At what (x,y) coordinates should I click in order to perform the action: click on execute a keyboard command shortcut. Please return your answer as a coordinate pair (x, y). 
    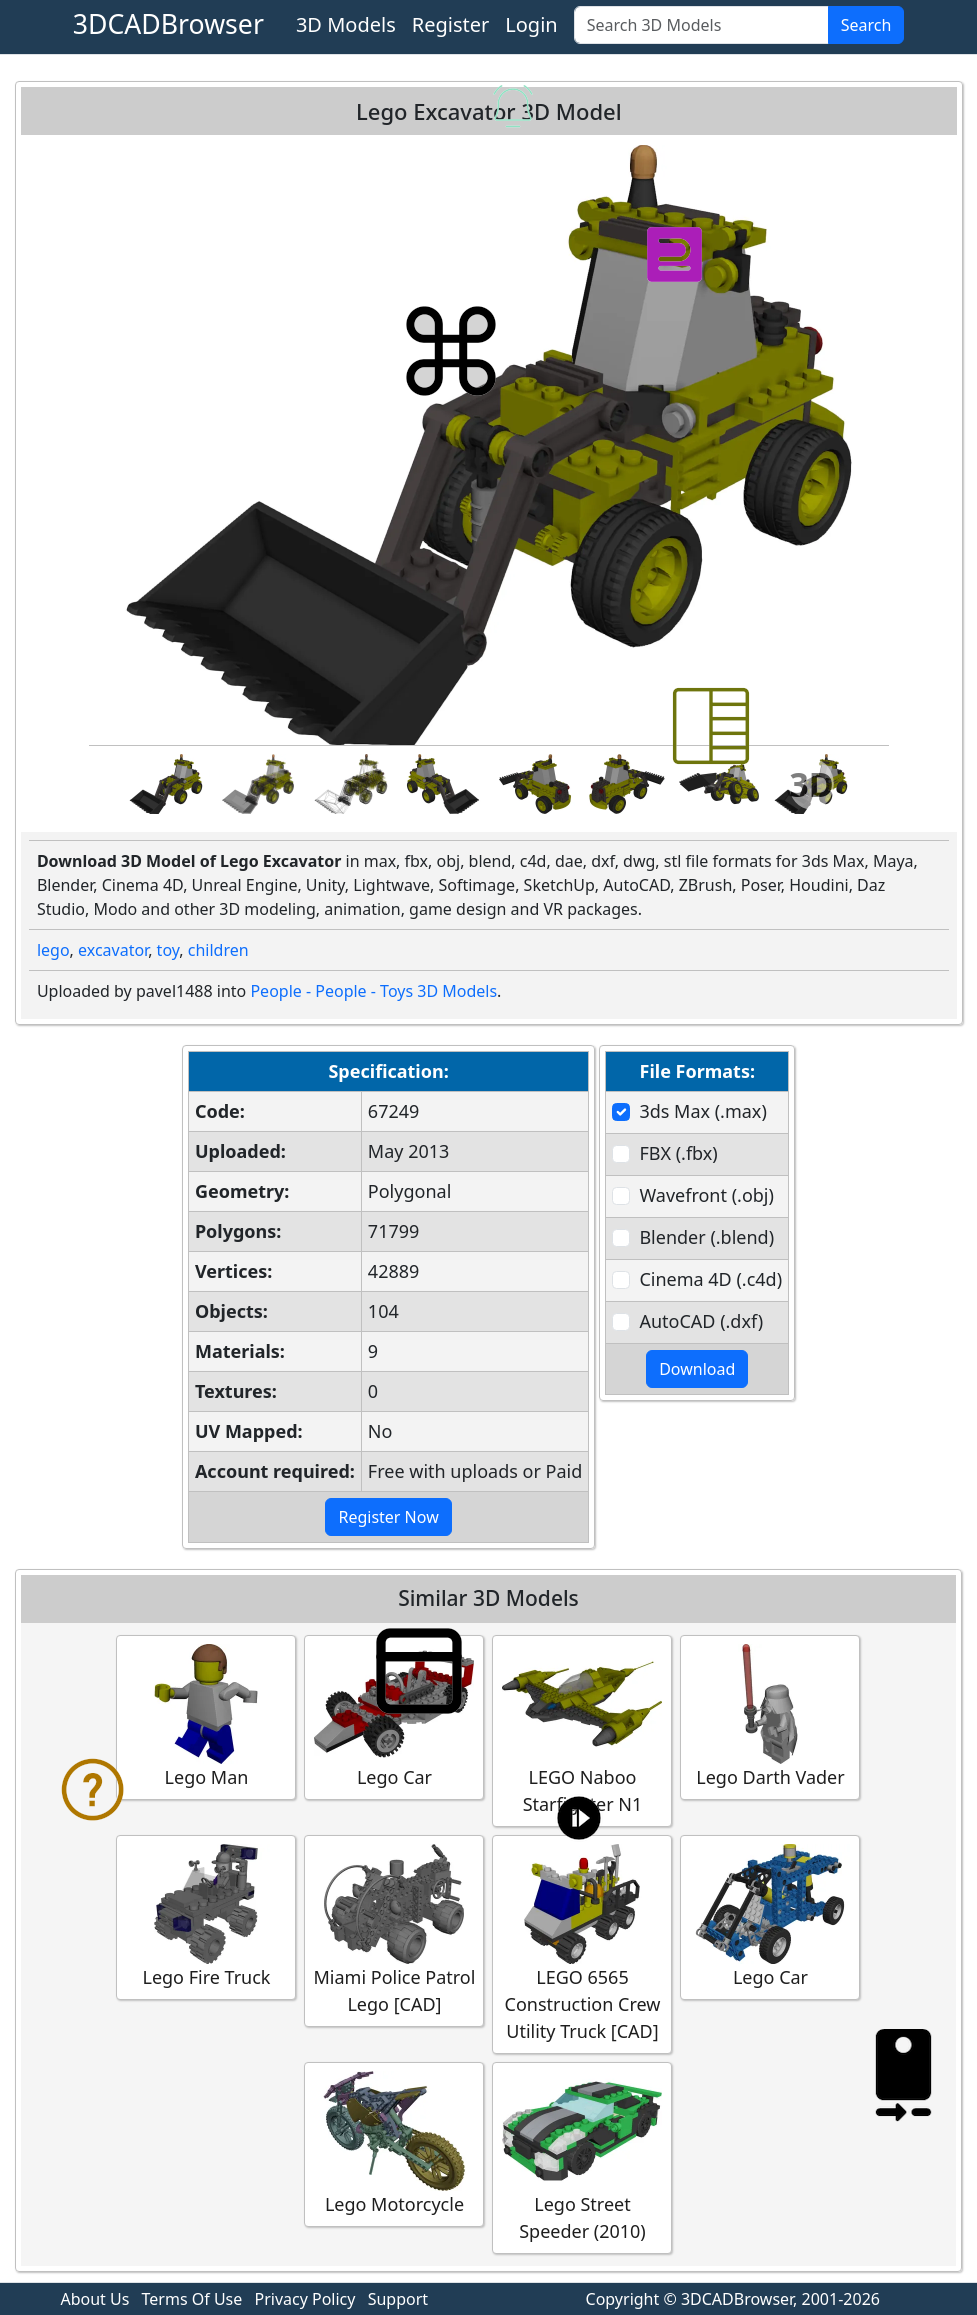
    Looking at the image, I should click on (451, 351).